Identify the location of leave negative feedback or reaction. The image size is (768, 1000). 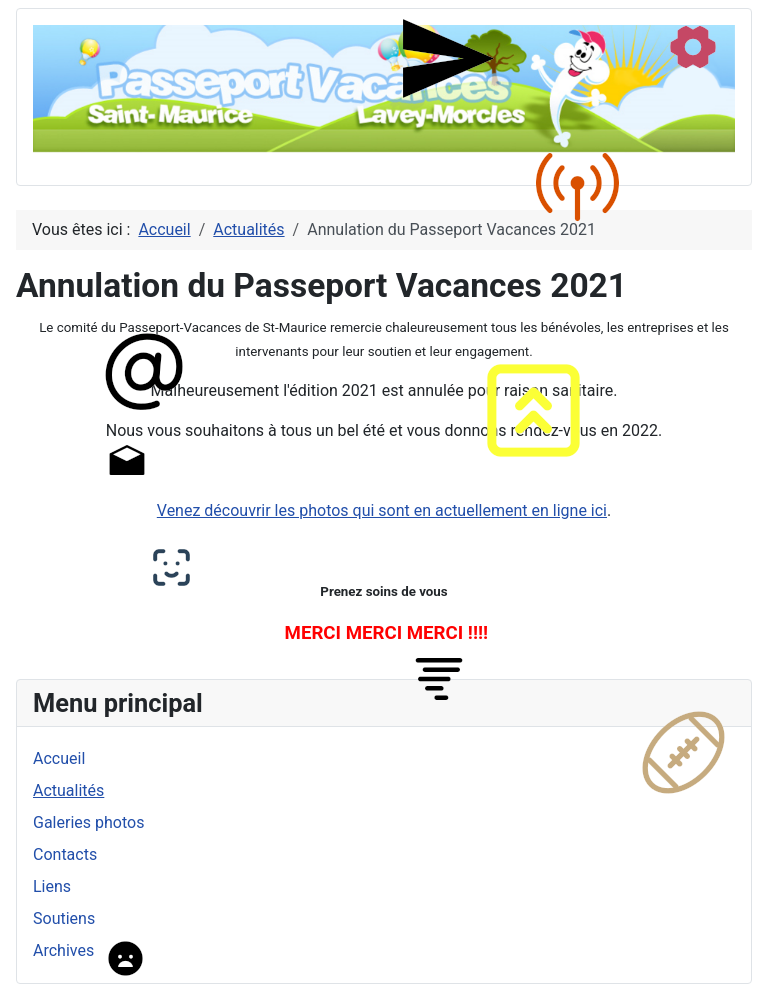
(125, 958).